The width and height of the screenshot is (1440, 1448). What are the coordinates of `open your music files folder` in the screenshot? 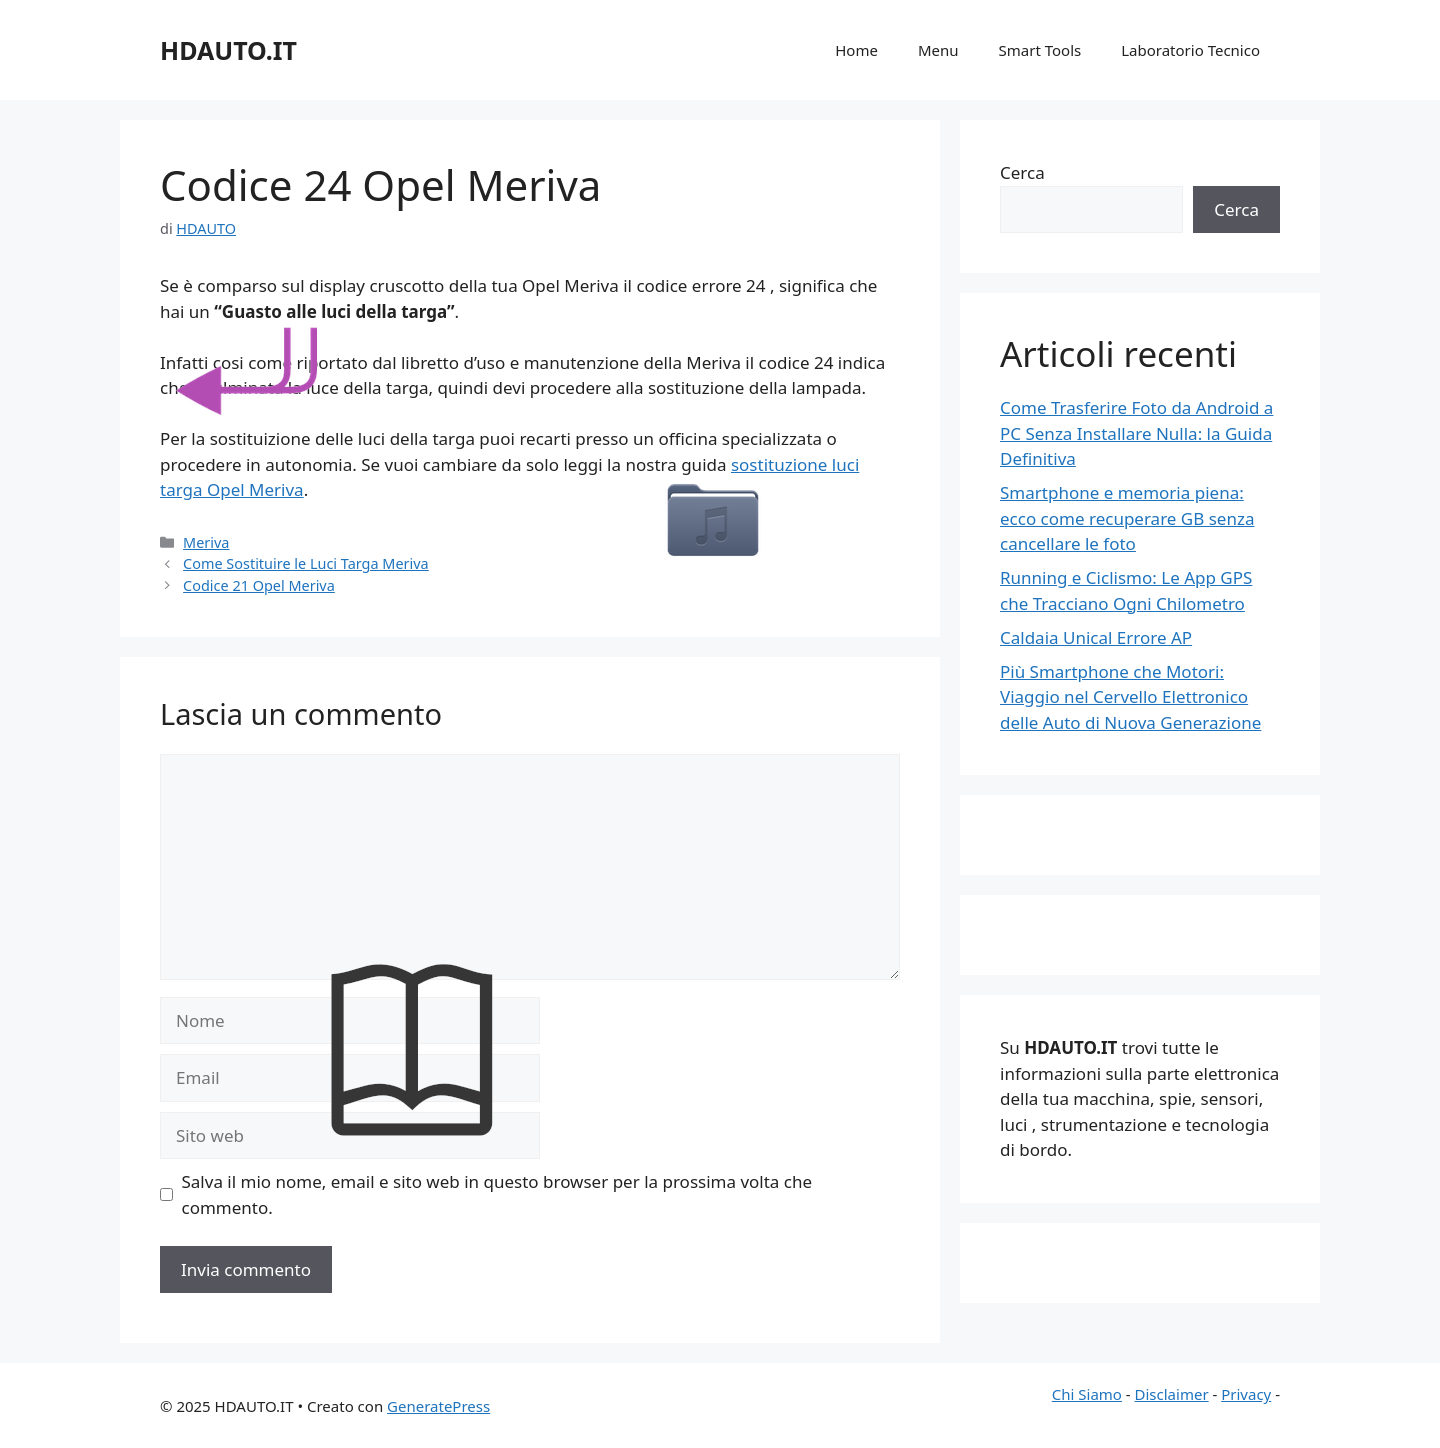 It's located at (713, 520).